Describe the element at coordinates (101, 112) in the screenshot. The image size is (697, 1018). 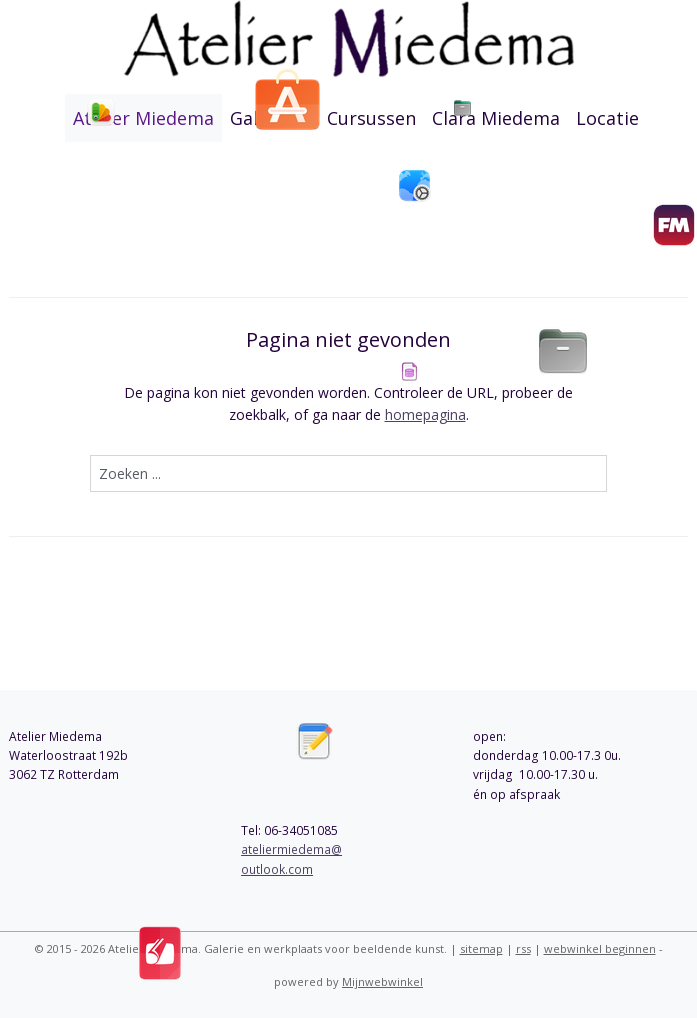
I see `open sk1 color picker application` at that location.